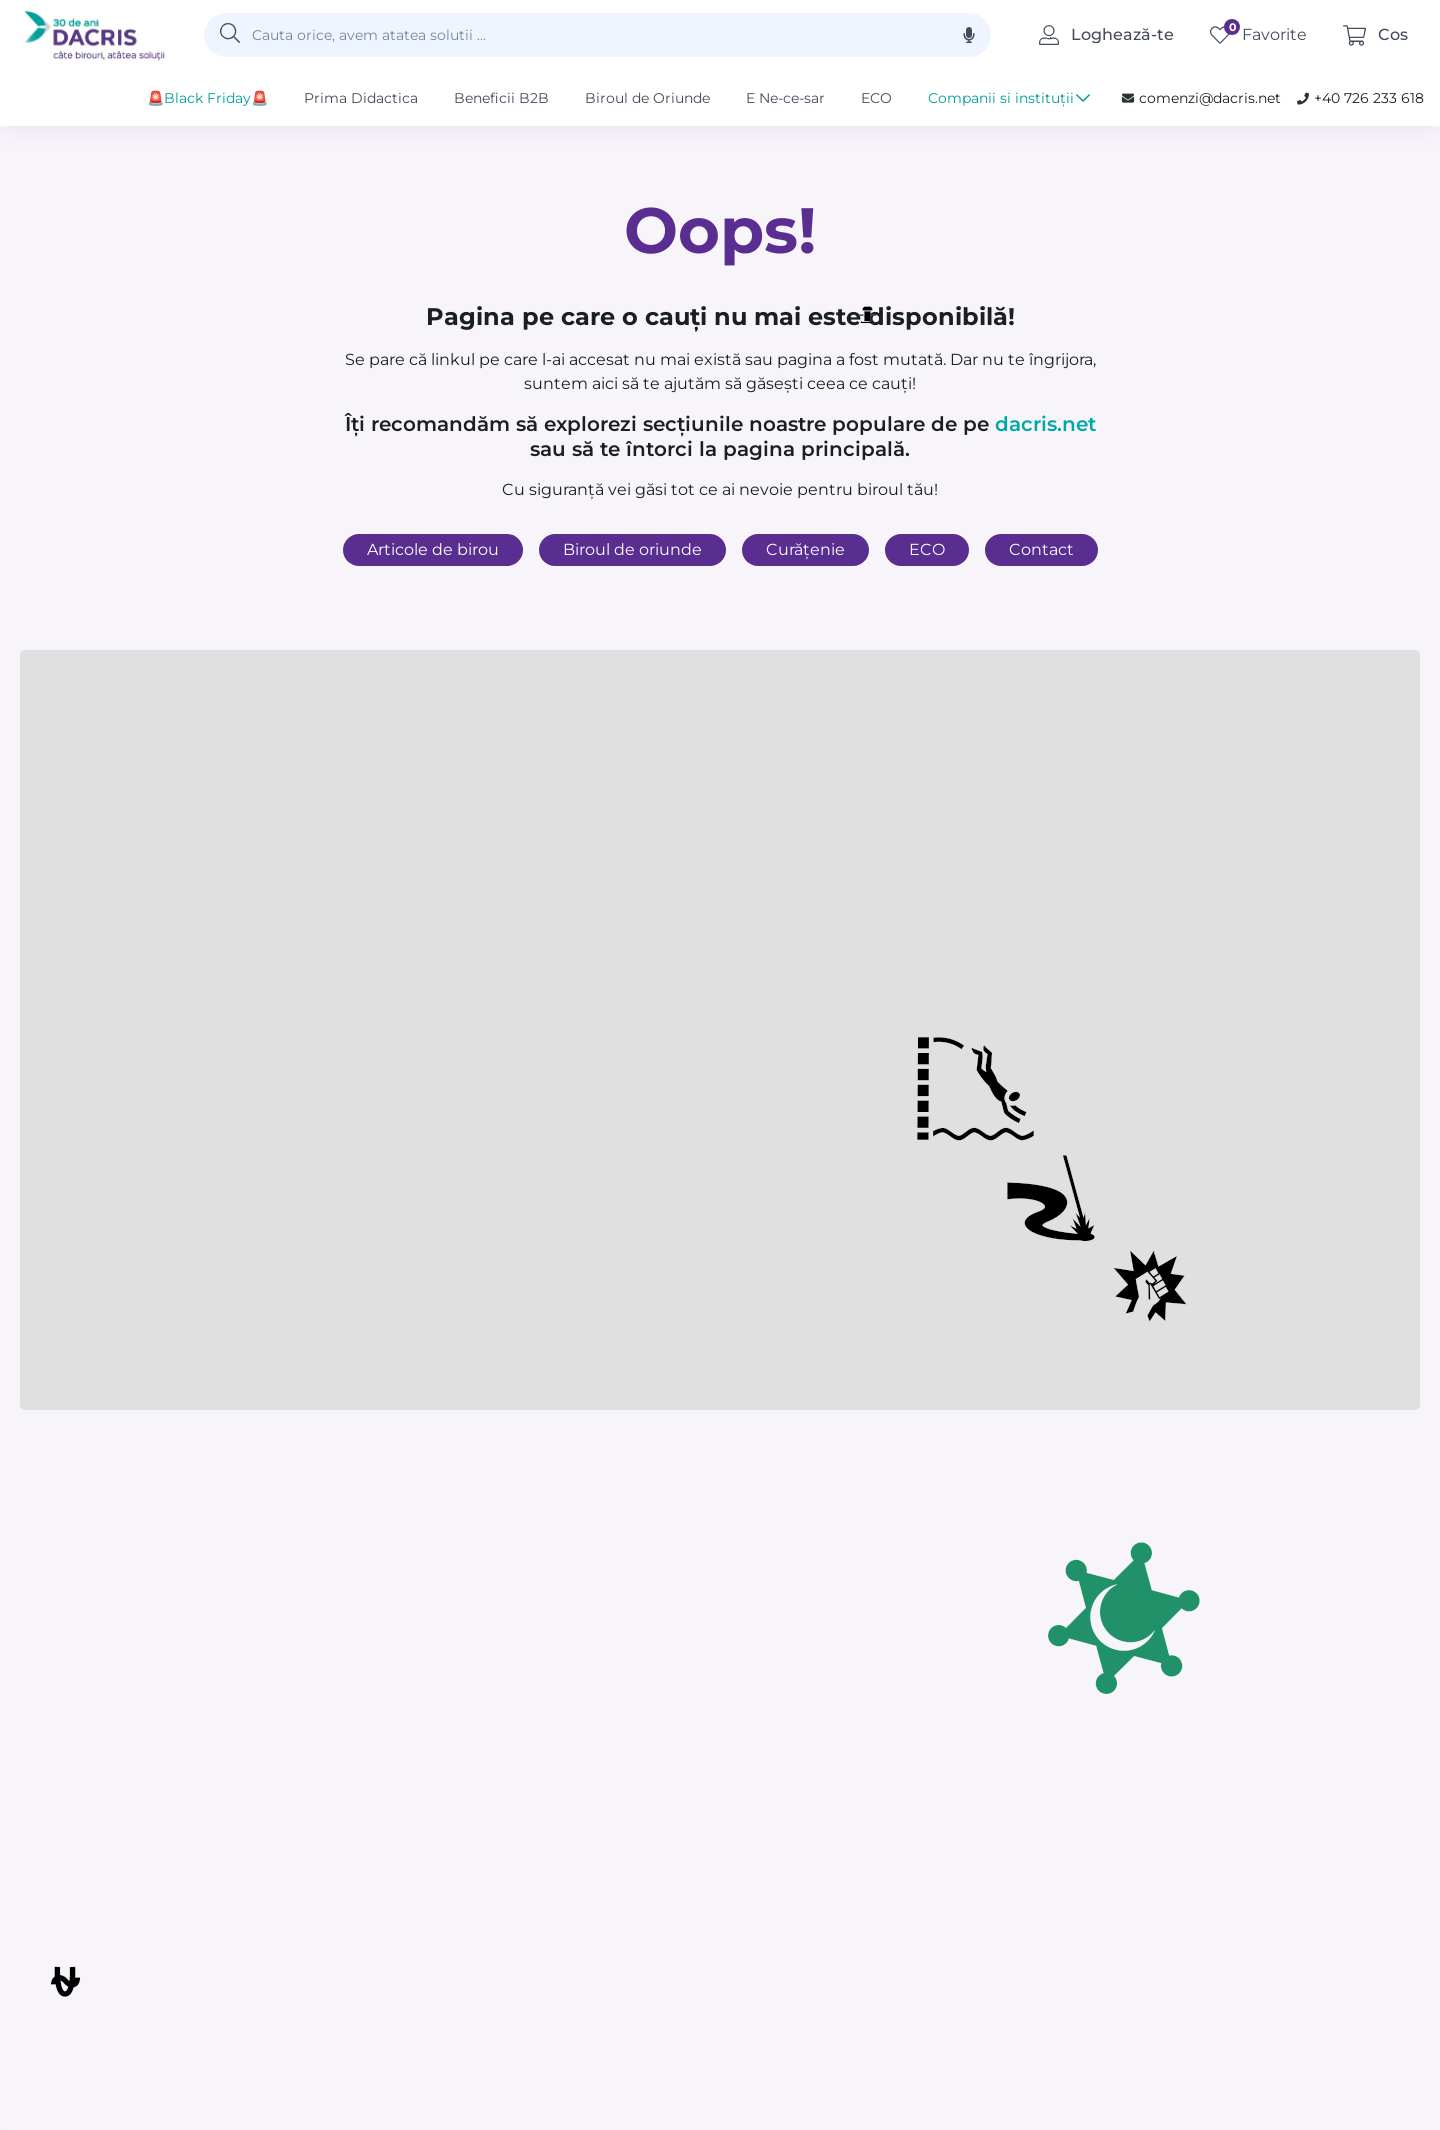 This screenshot has height=2130, width=1440. I want to click on indicates a docking or mooring point in a nautical game, so click(867, 314).